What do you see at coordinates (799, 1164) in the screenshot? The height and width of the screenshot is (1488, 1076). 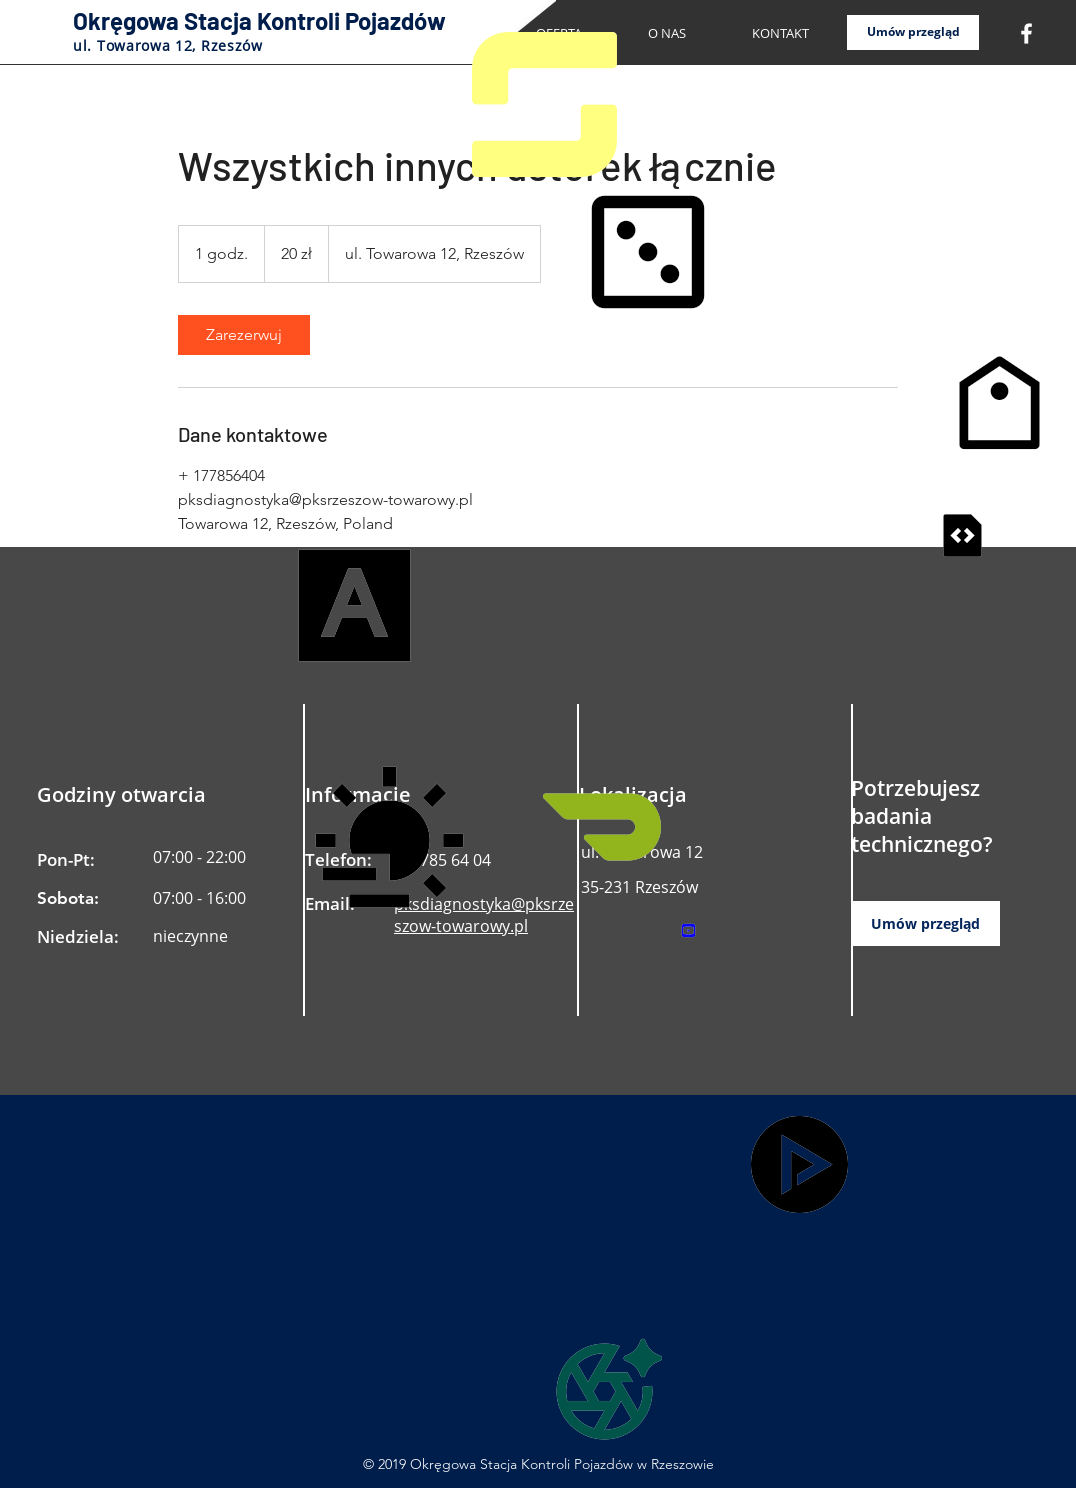 I see `open the NewPipe app` at bounding box center [799, 1164].